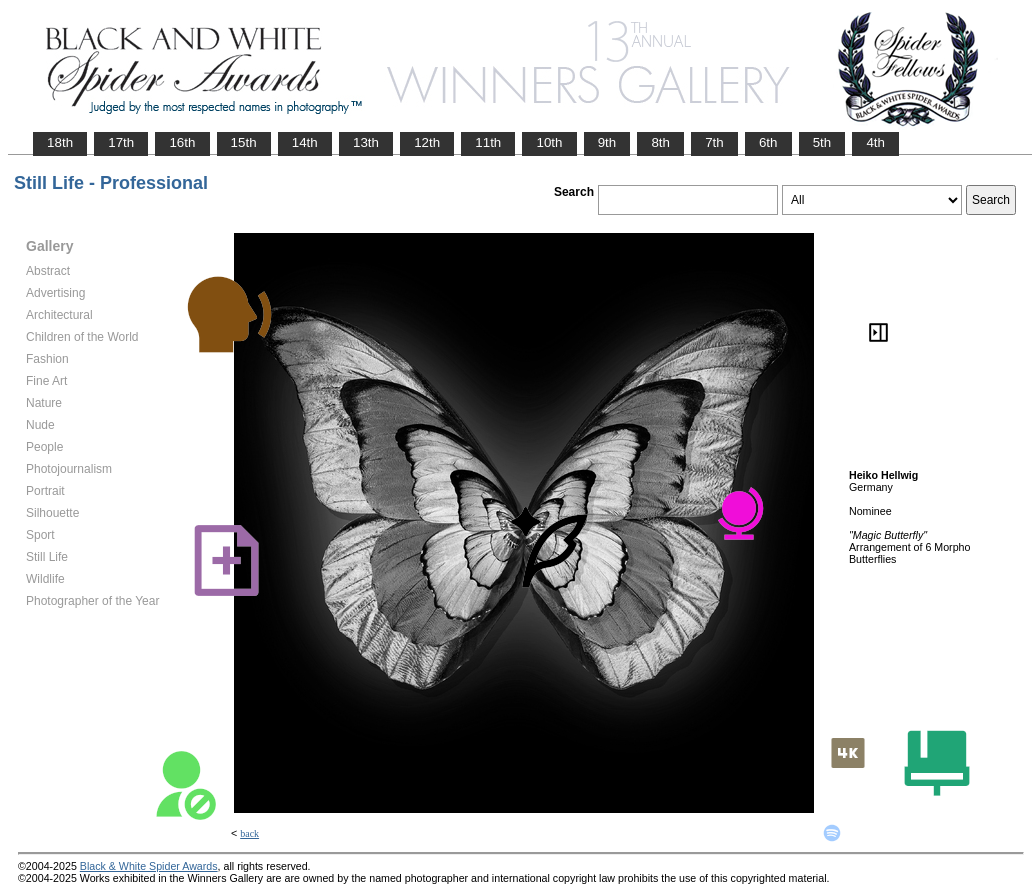  I want to click on activate text-to-speech or voice output, so click(229, 314).